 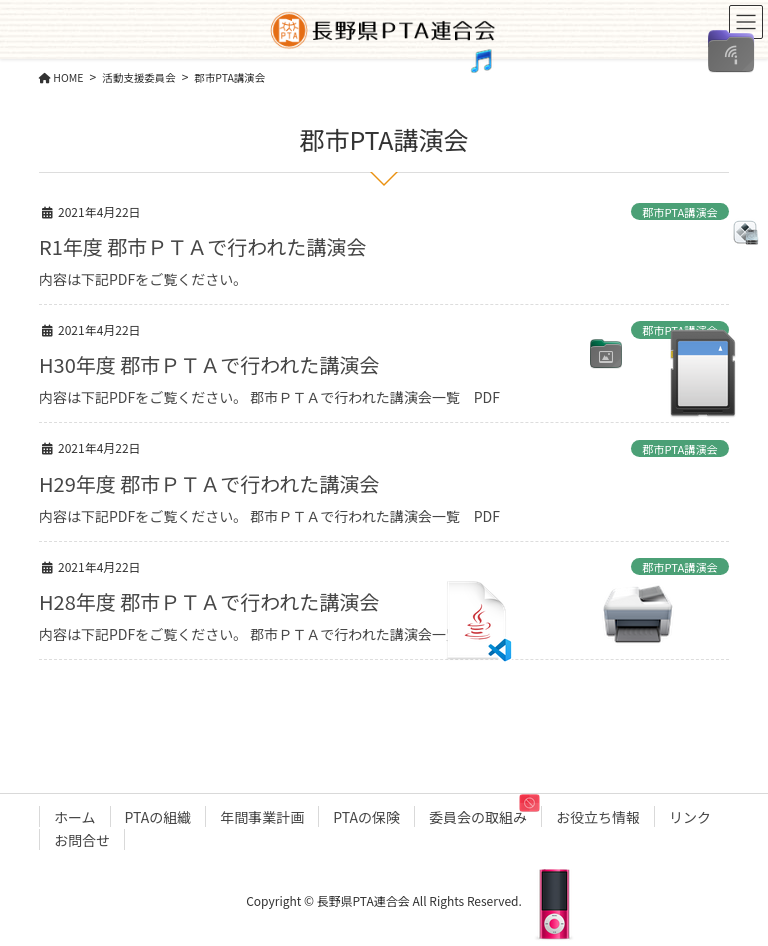 I want to click on launch boot camp assistant to install windows on your mac, so click(x=745, y=232).